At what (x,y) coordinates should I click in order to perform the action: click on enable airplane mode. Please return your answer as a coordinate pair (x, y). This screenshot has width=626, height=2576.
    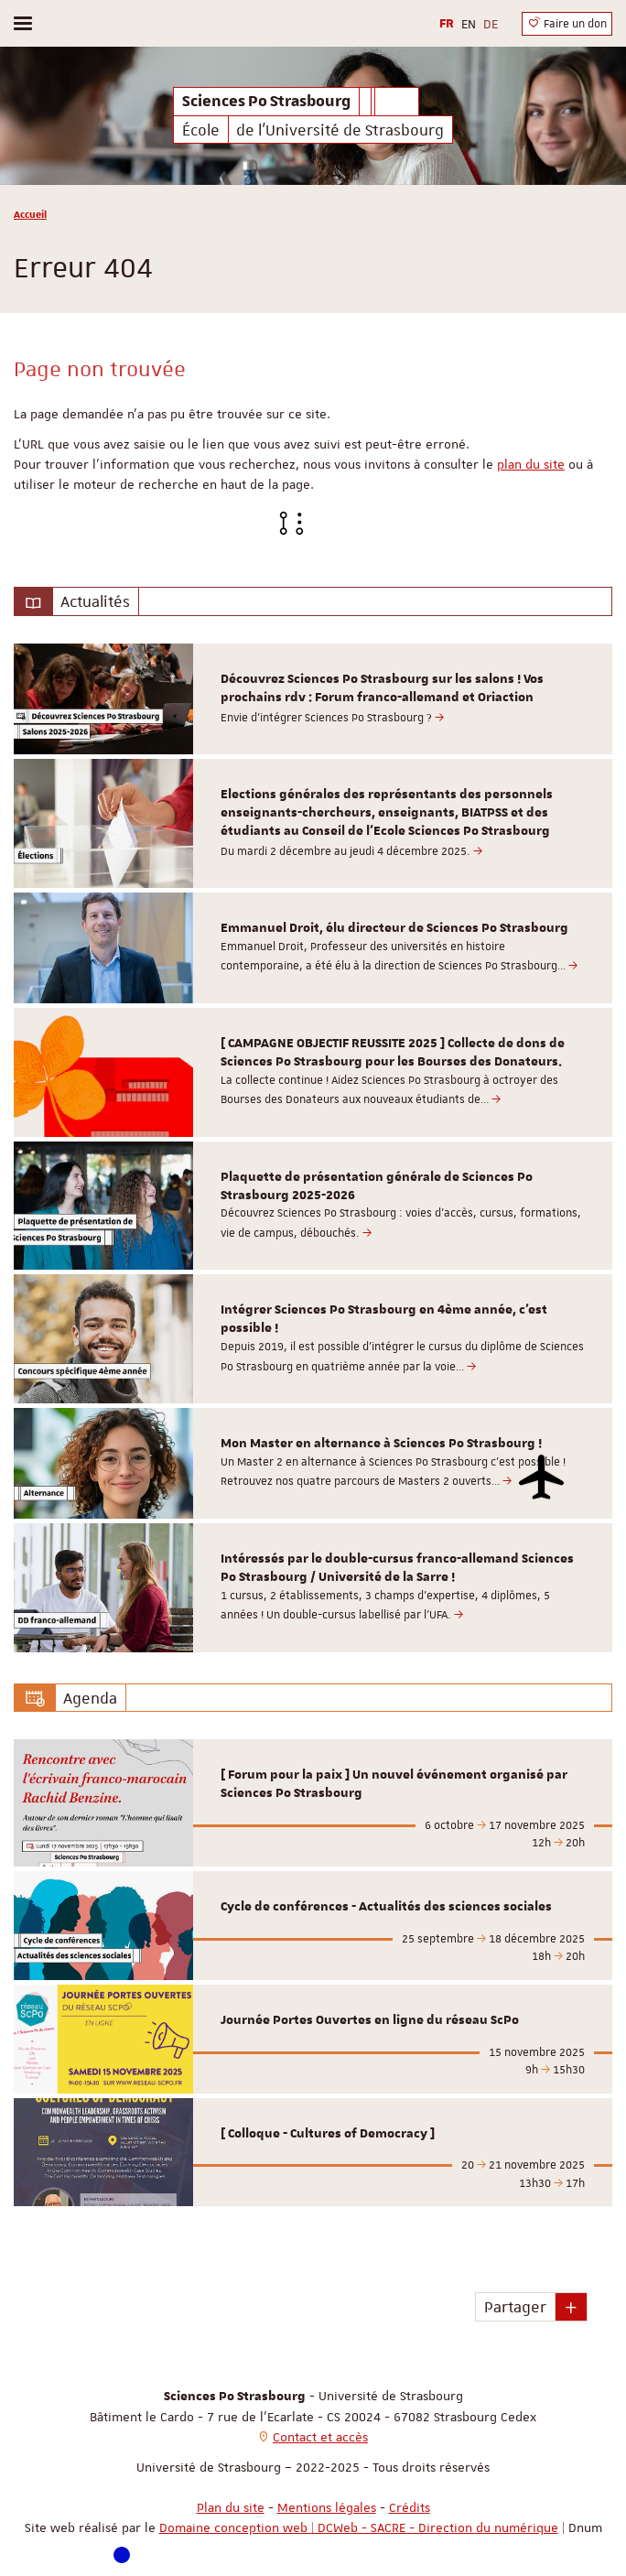
    Looking at the image, I should click on (541, 1477).